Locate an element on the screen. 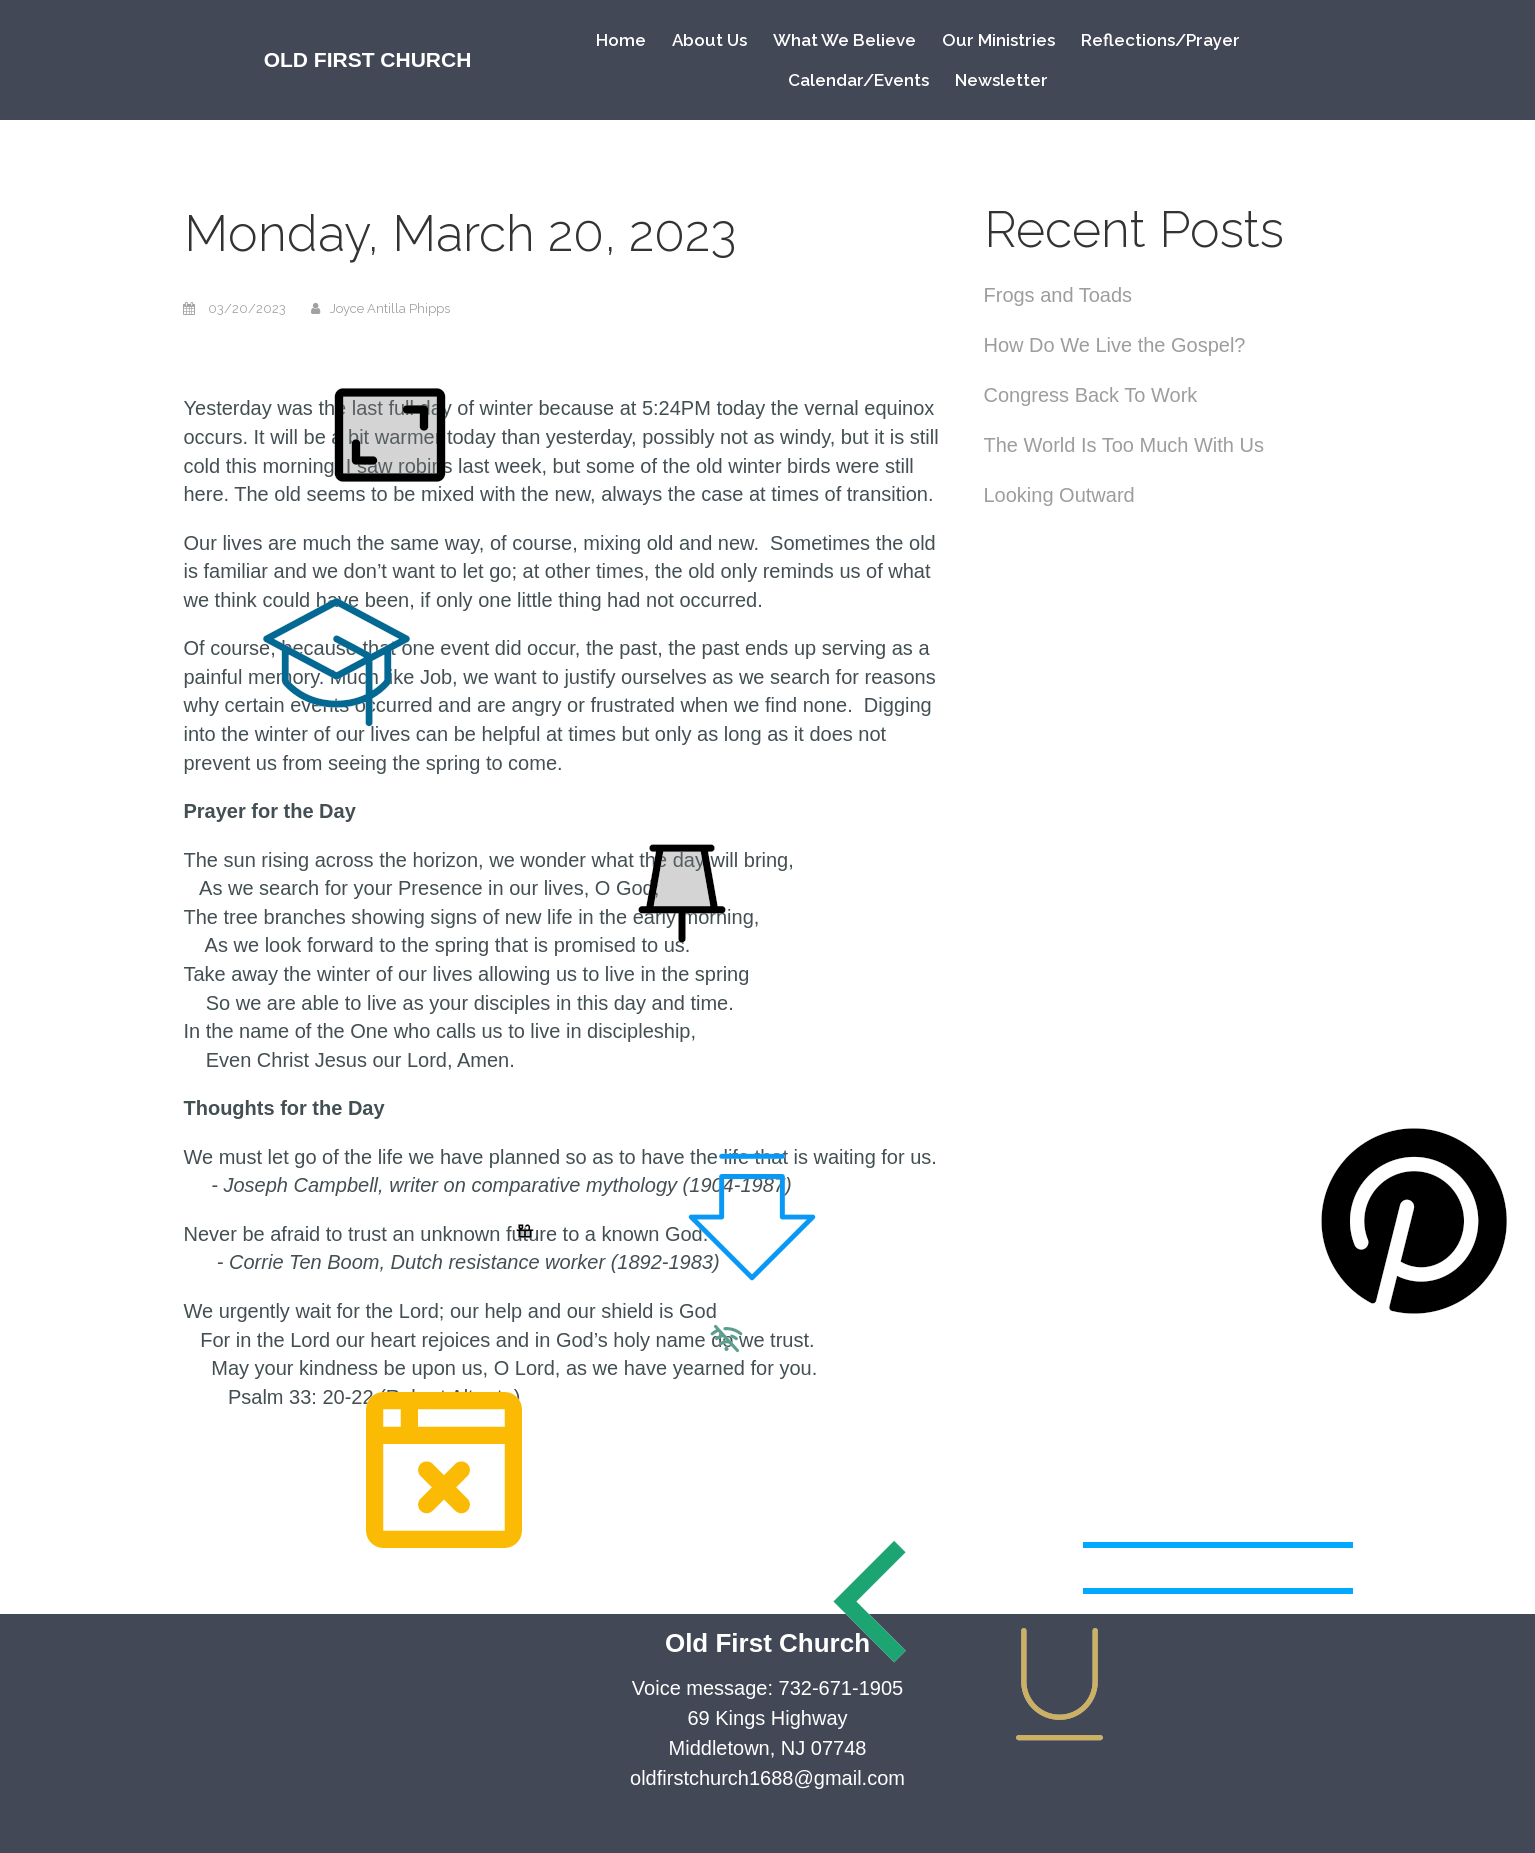 The width and height of the screenshot is (1535, 1853). browse kitchen countertop options is located at coordinates (525, 1231).